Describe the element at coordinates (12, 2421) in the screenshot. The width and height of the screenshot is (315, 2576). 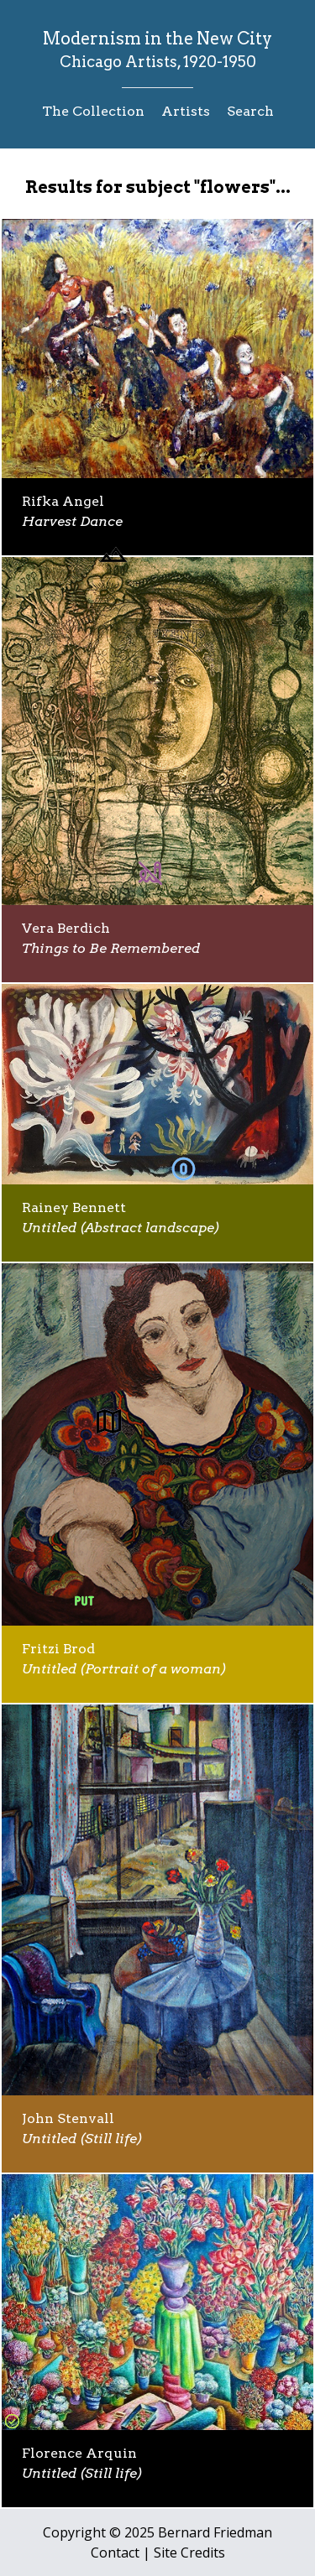
I see `indicates a completed or successful action` at that location.